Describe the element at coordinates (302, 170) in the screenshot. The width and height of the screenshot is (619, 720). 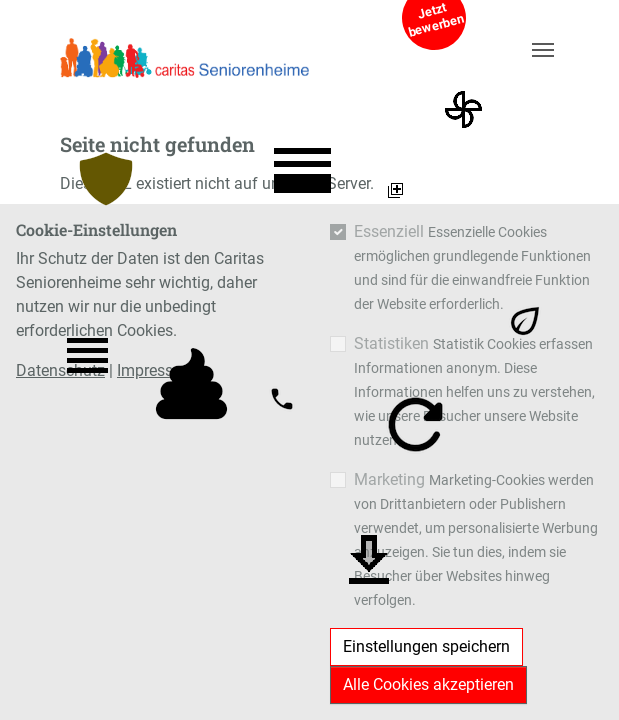
I see `split view horizontally` at that location.